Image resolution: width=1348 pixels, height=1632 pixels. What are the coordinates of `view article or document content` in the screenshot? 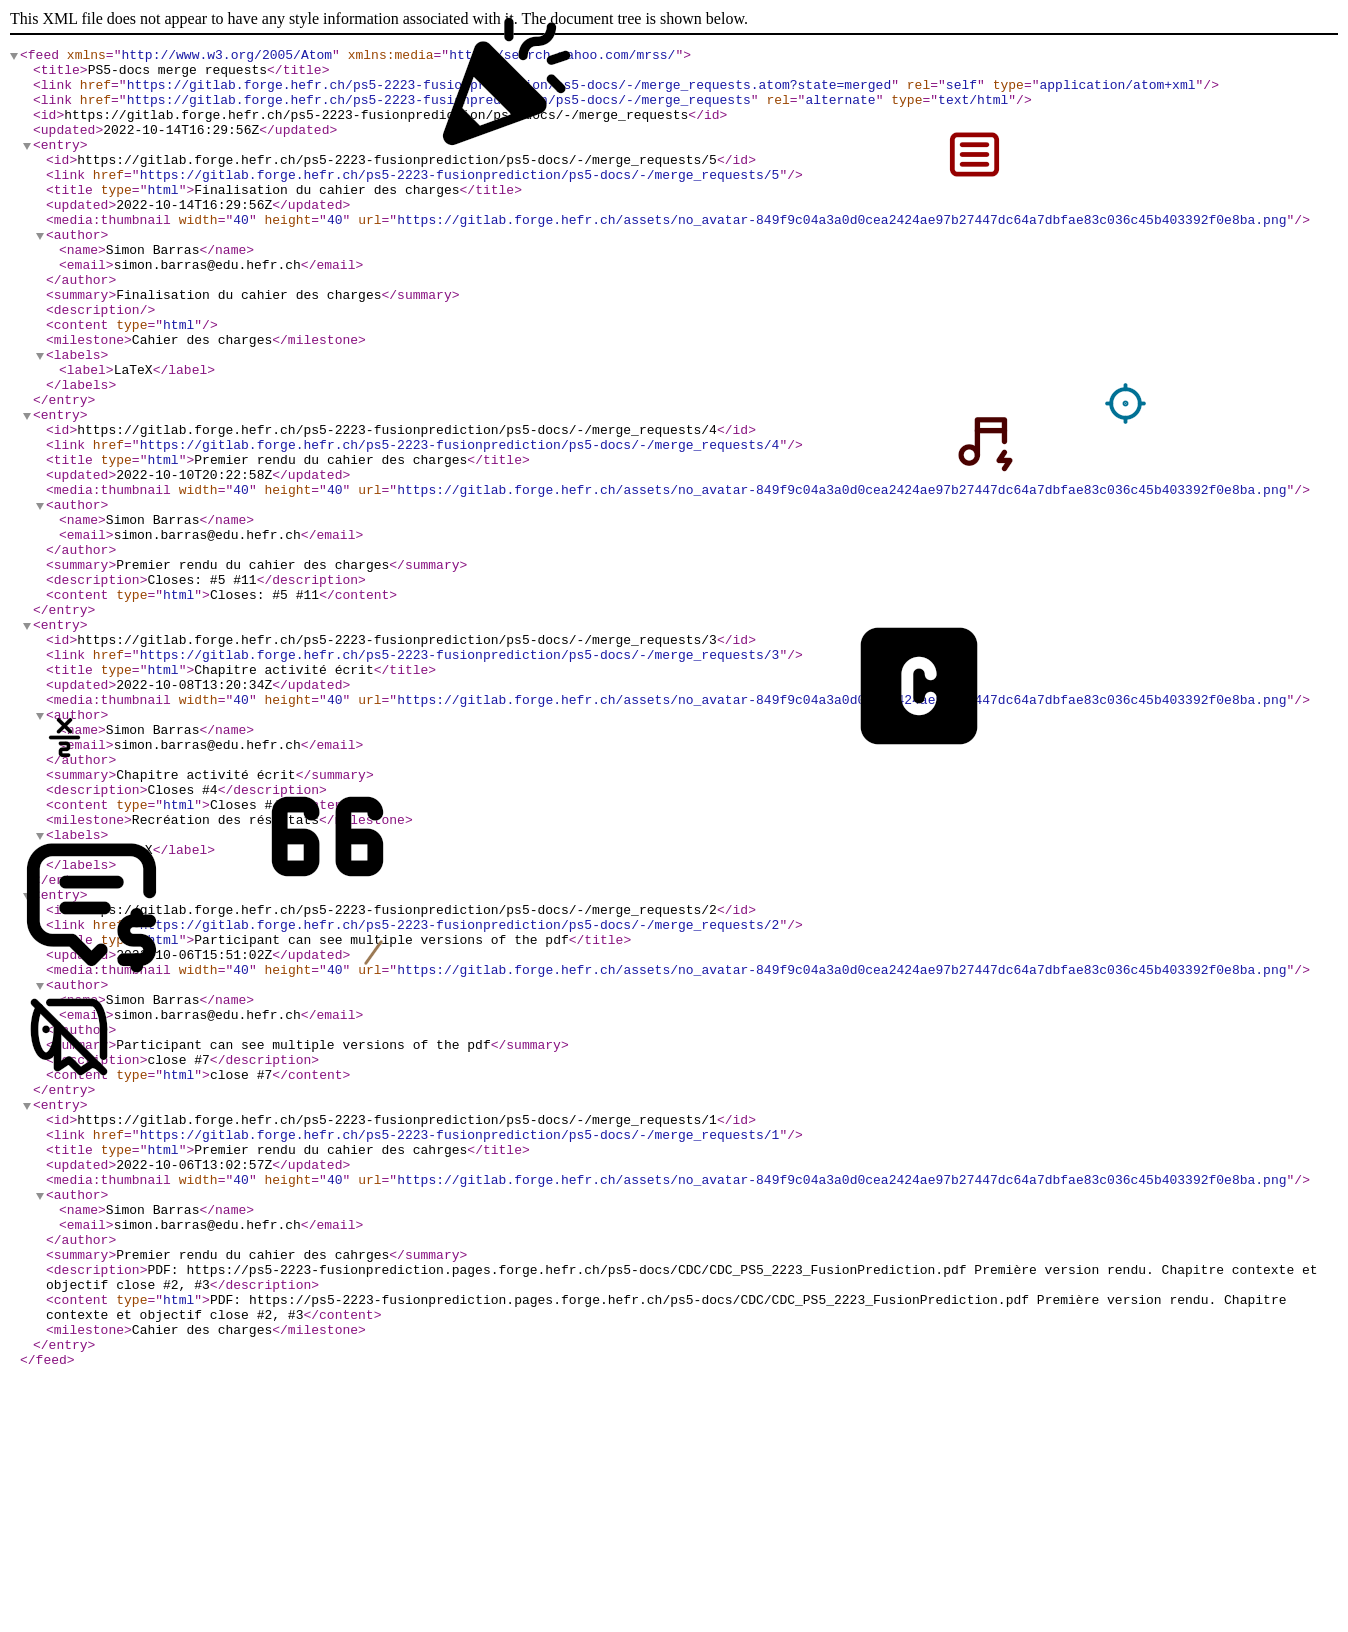 It's located at (974, 154).